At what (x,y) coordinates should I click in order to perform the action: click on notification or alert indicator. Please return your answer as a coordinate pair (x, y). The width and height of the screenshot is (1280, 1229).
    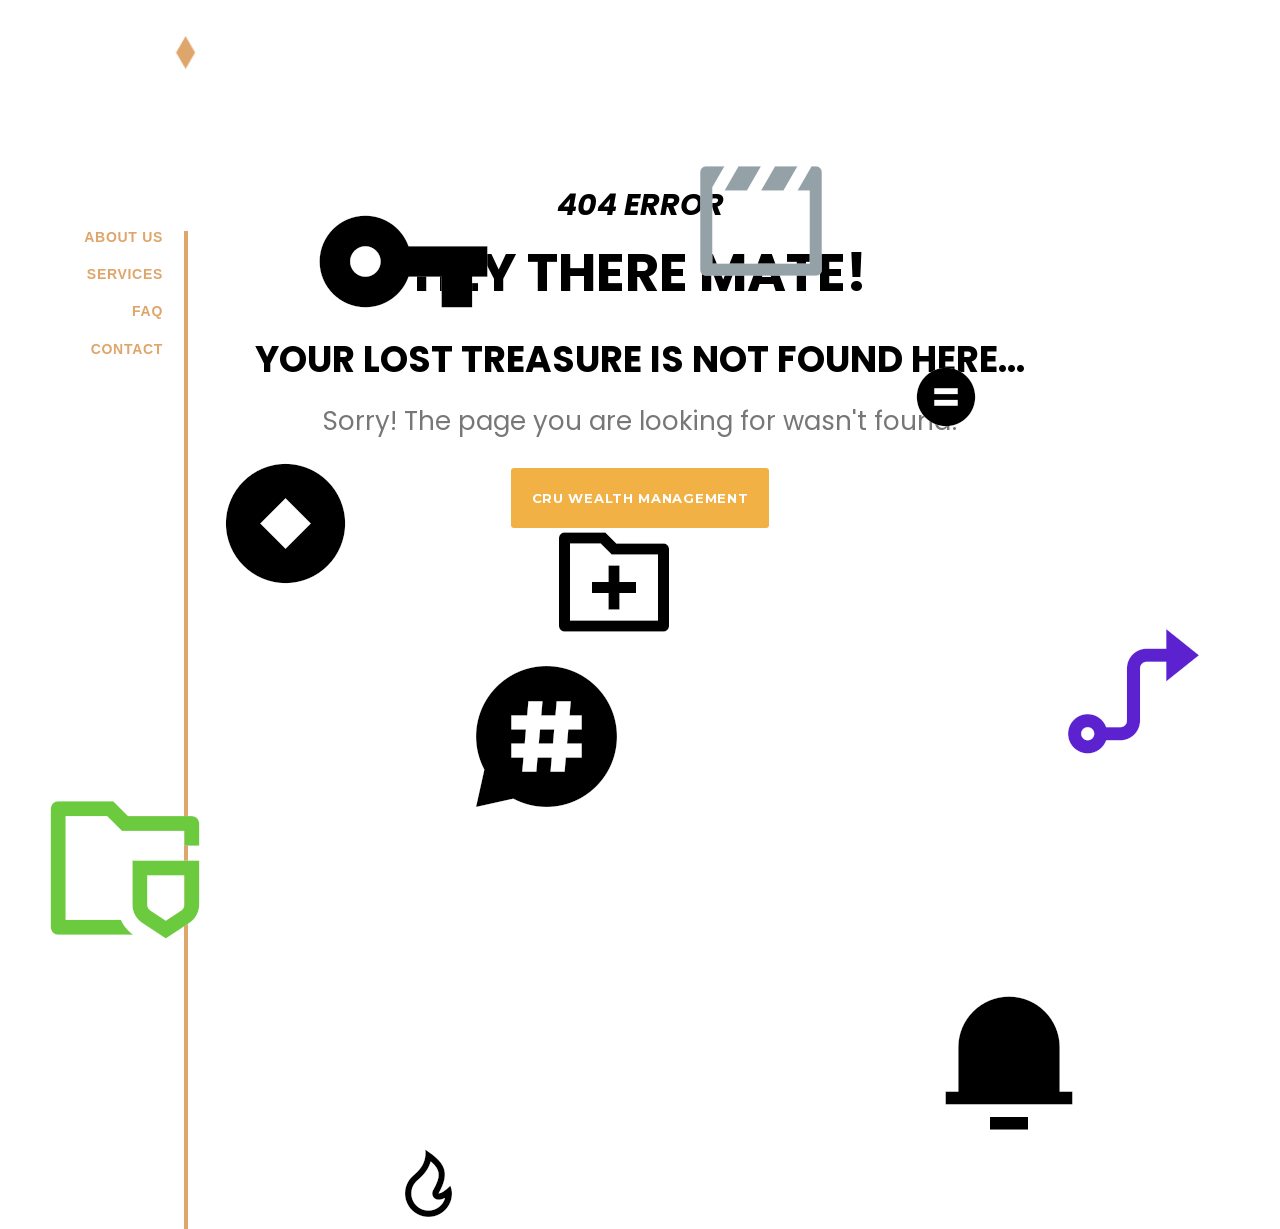
    Looking at the image, I should click on (1009, 1060).